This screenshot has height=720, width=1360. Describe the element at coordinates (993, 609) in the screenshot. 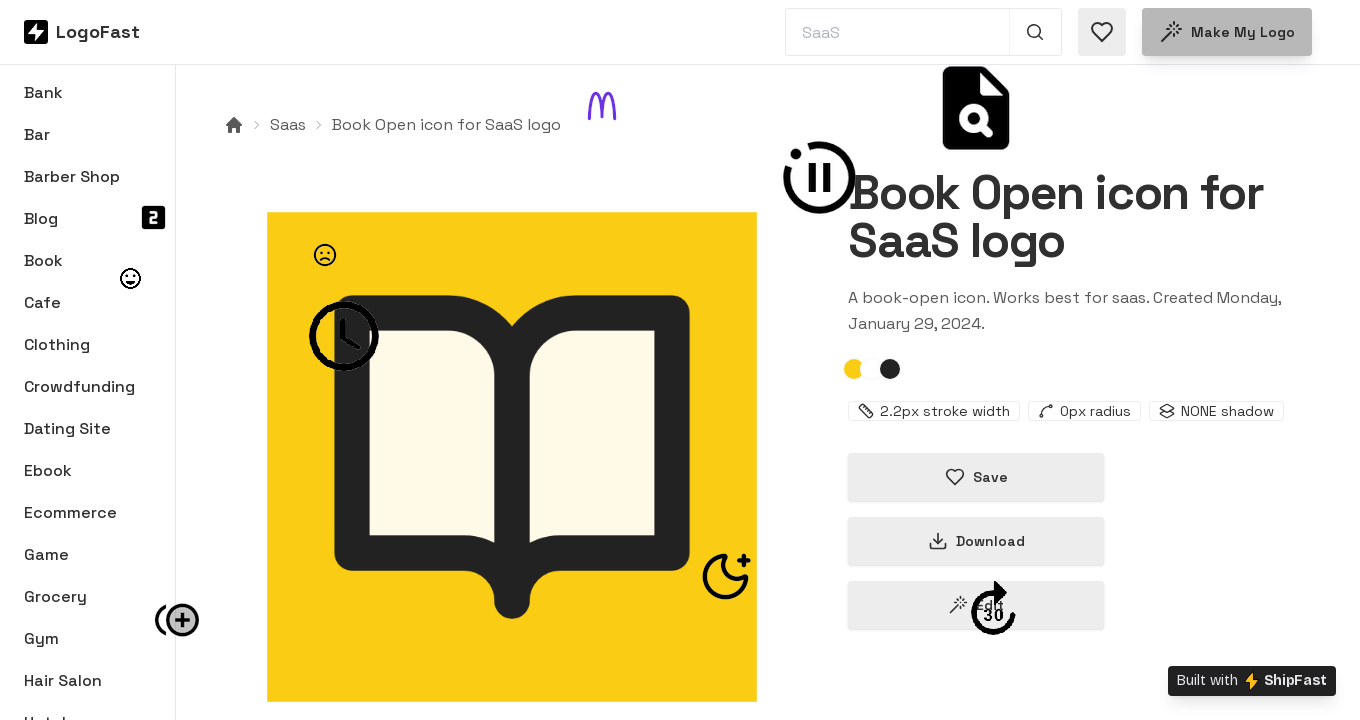

I see `skip forward 30 seconds` at that location.